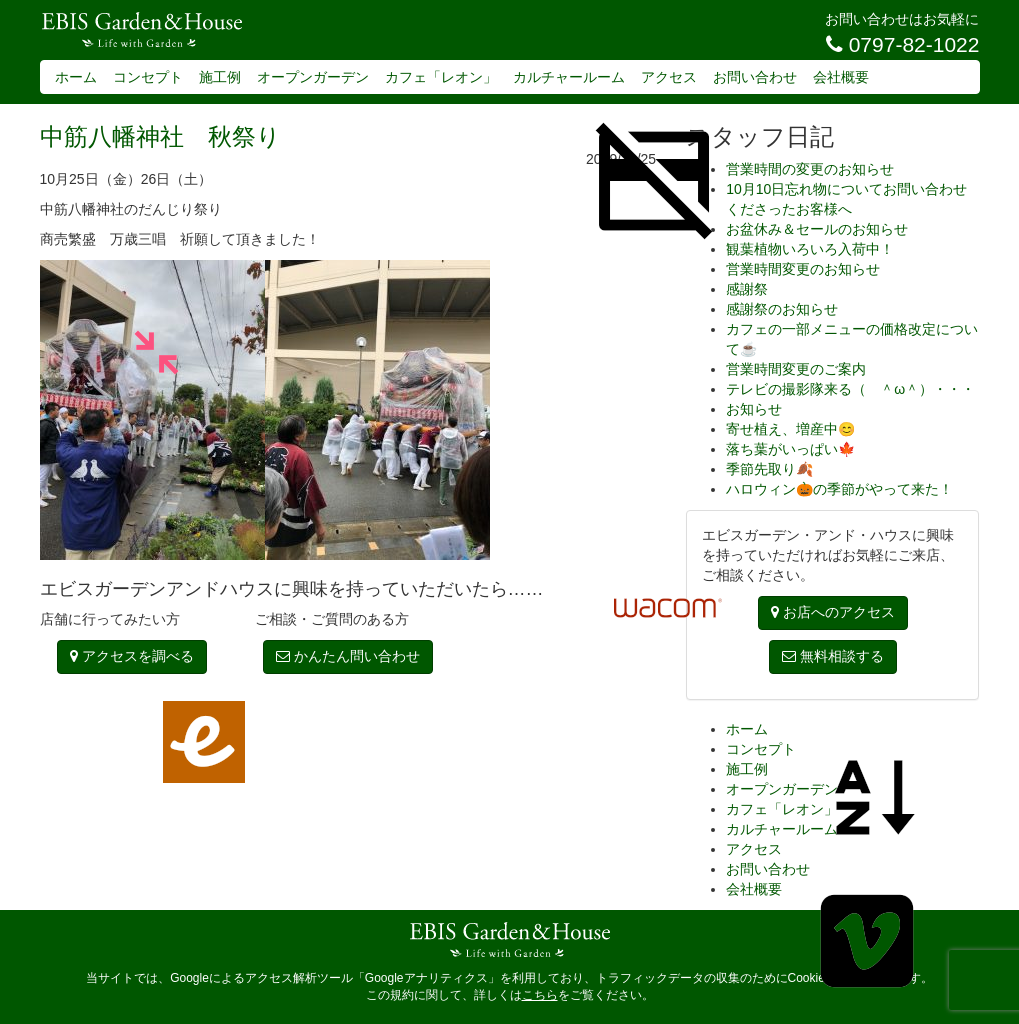  Describe the element at coordinates (156, 352) in the screenshot. I see `collapse or minimize an expanded view` at that location.